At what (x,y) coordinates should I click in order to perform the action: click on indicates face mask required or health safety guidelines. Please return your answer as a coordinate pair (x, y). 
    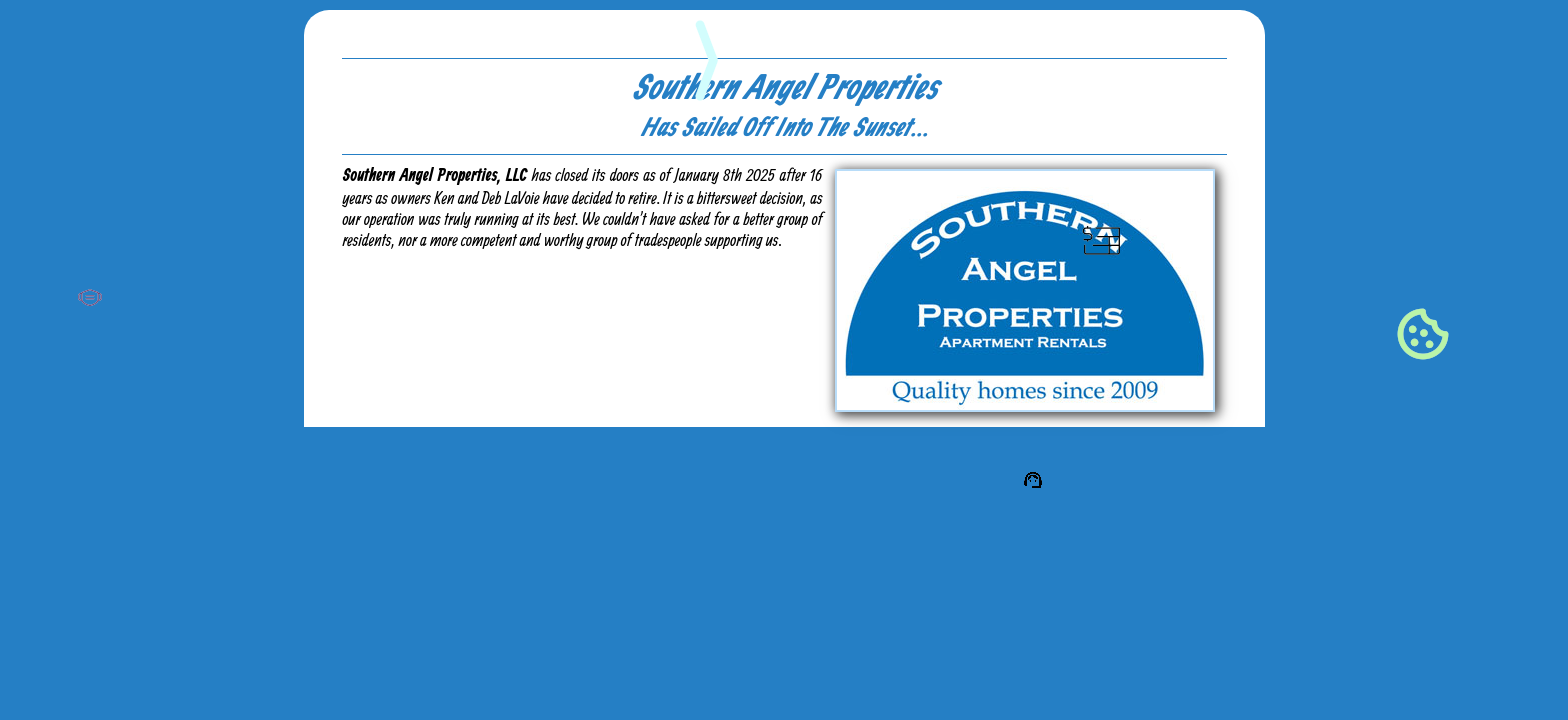
    Looking at the image, I should click on (90, 298).